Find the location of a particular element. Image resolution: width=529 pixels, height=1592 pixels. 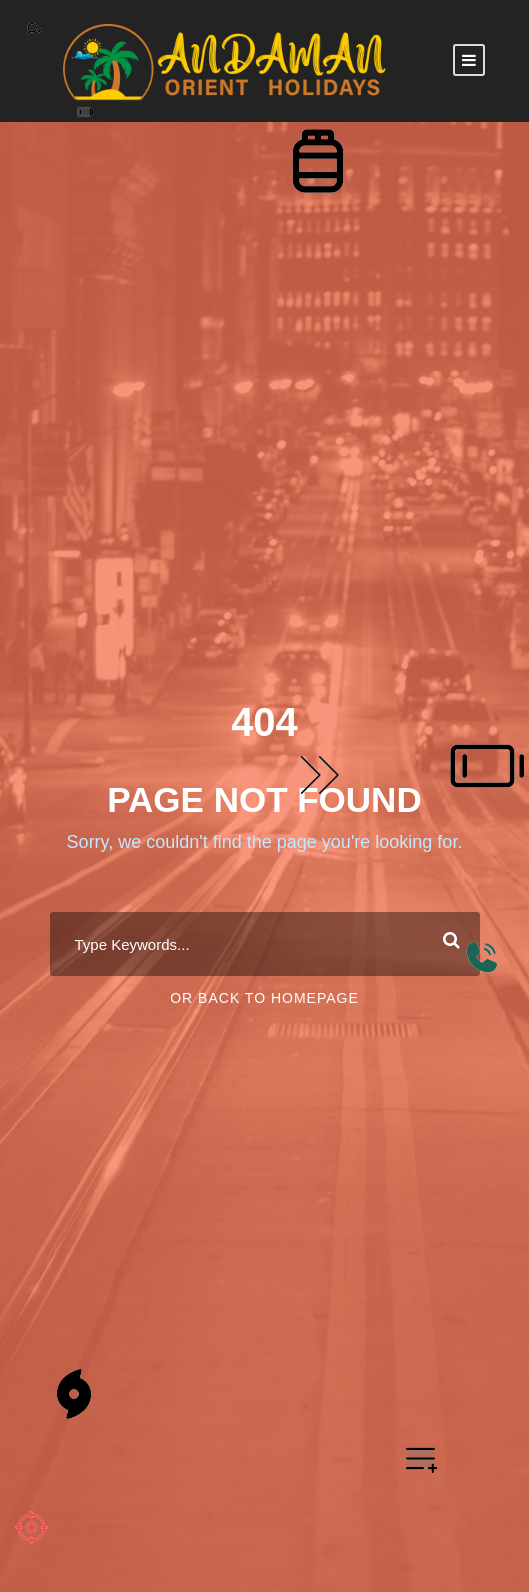

center map on current location is located at coordinates (31, 1527).